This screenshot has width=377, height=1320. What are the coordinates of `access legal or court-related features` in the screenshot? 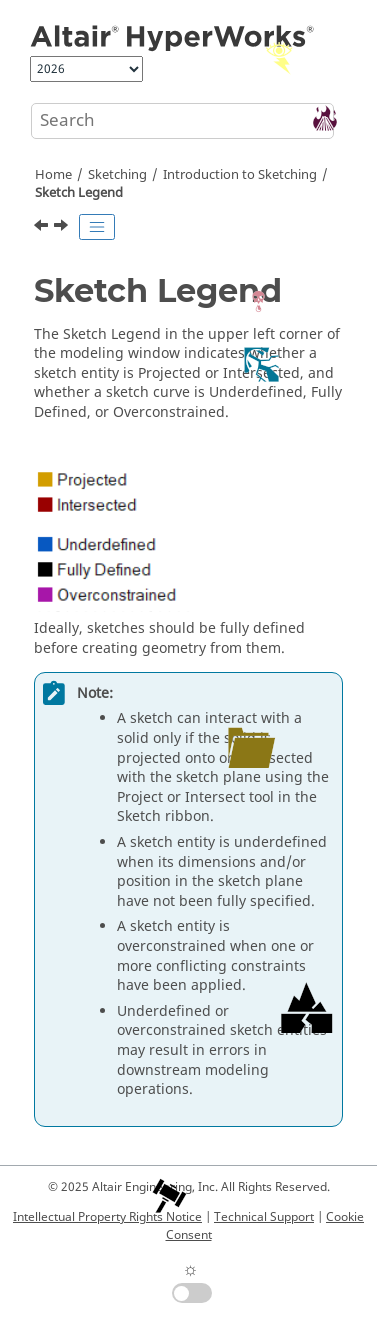 It's located at (169, 1195).